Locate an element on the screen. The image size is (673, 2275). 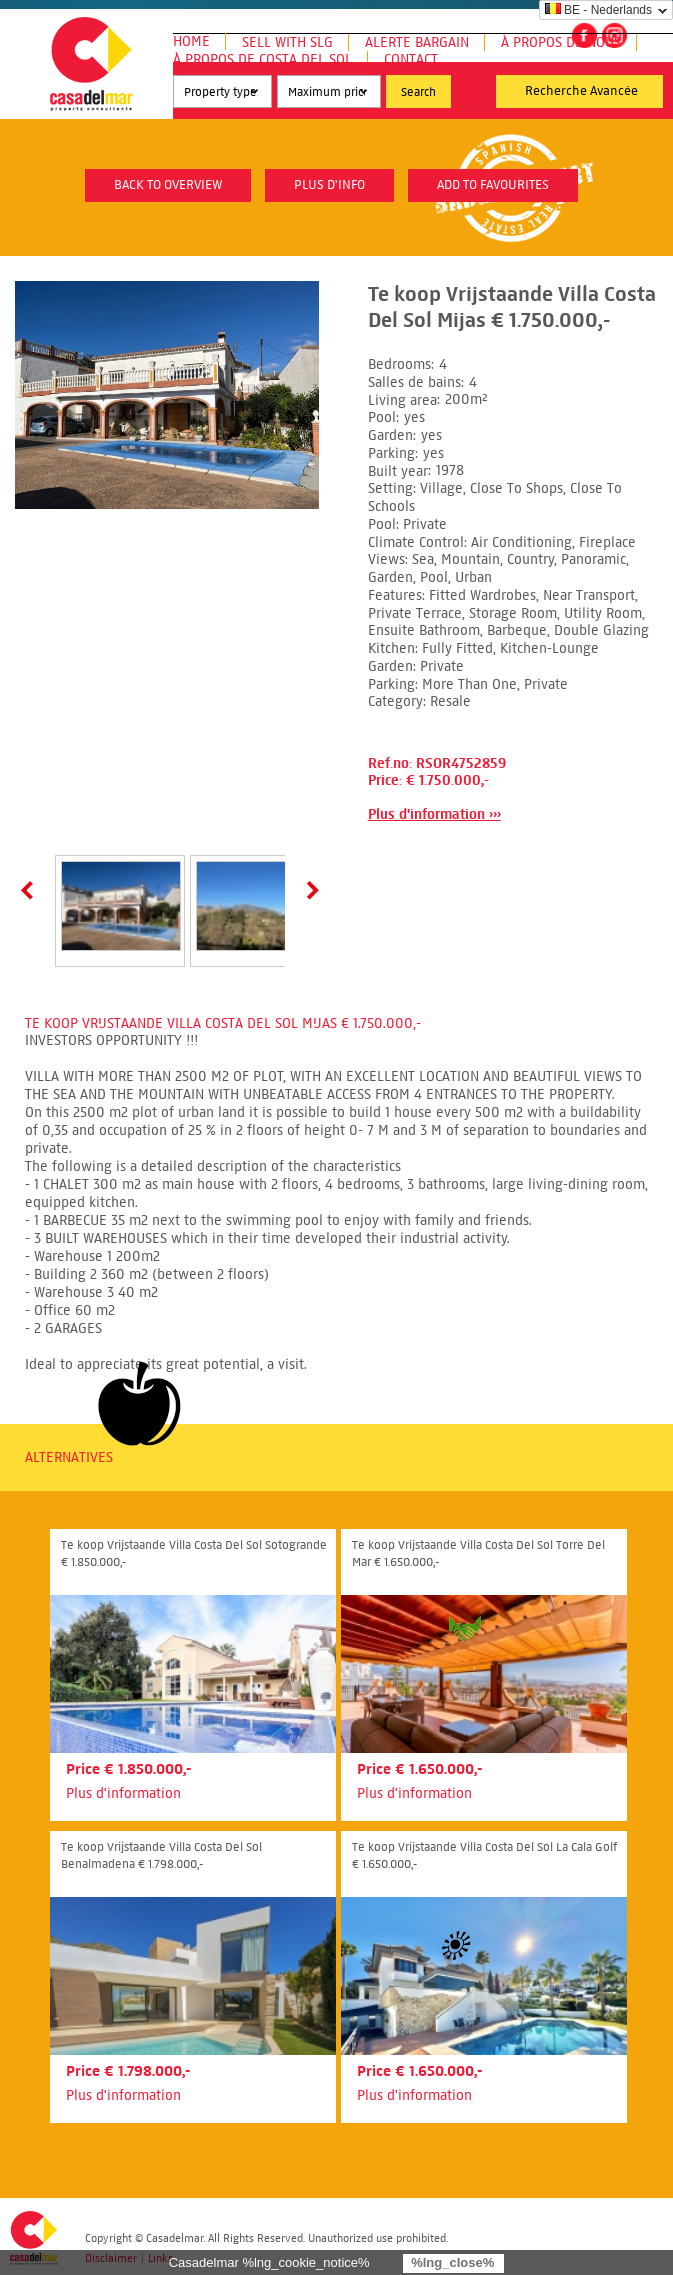
indicates a solar or radiant energy ability is located at coordinates (456, 1945).